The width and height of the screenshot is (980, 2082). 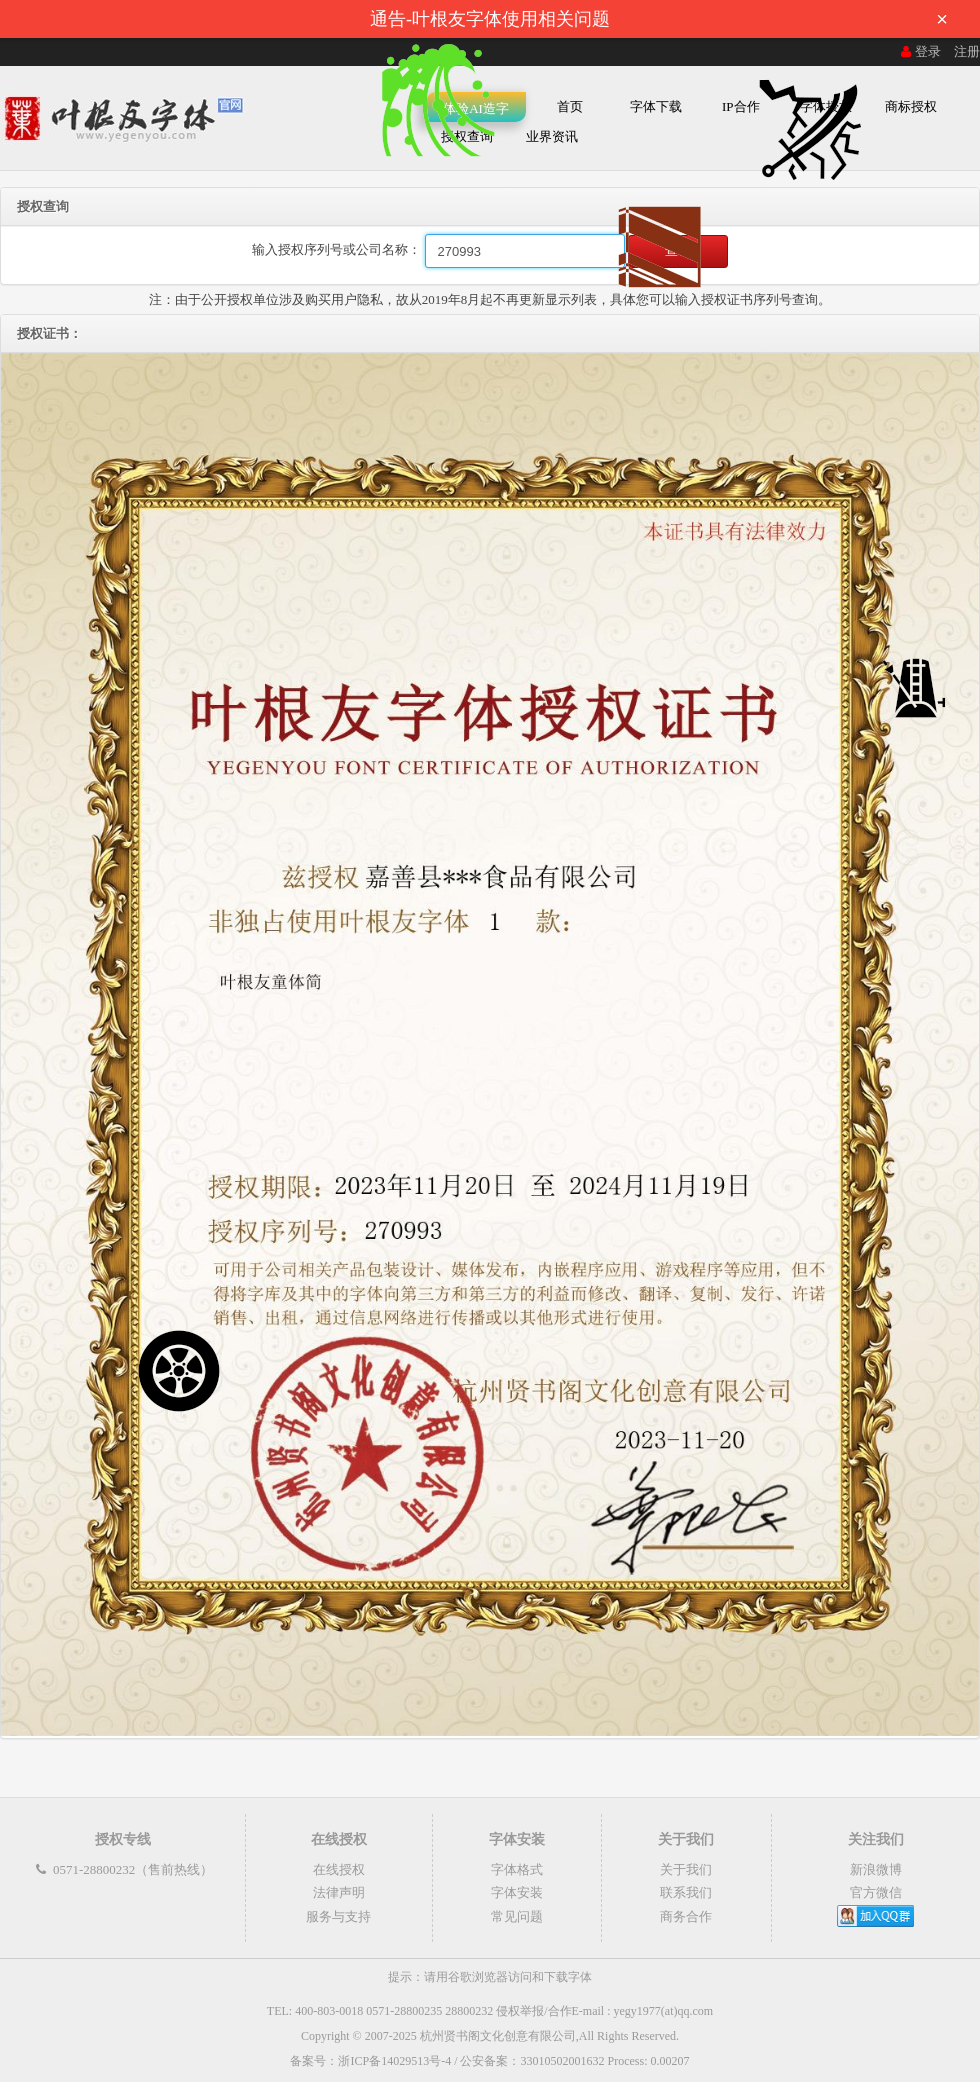 I want to click on indicates water or ocean-themed content, so click(x=438, y=99).